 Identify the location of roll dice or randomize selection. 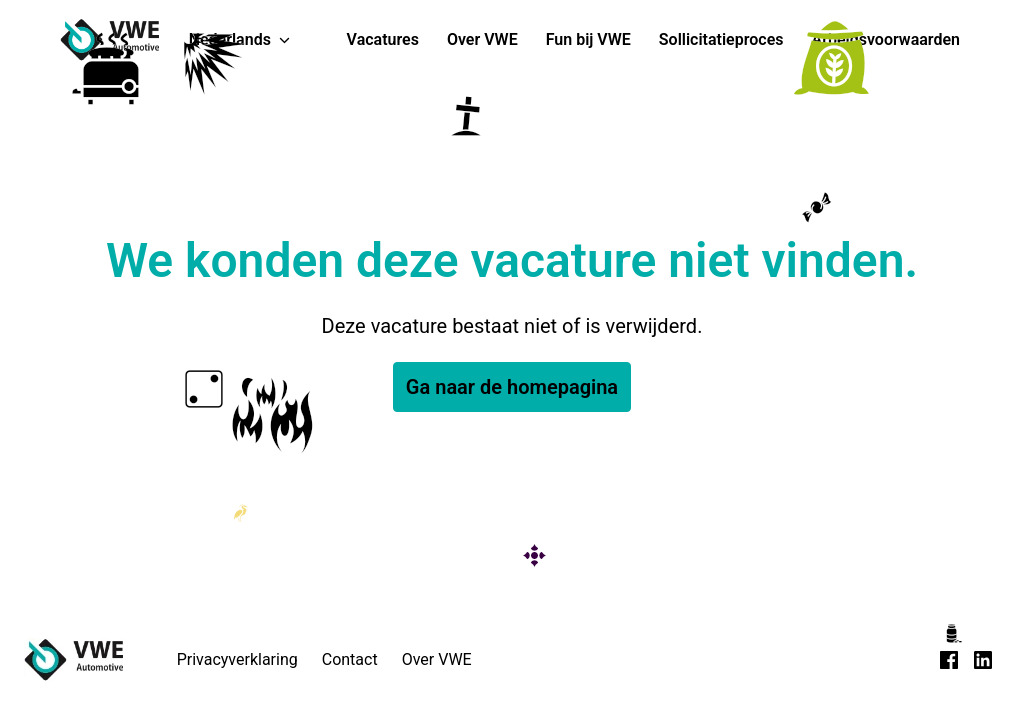
(204, 389).